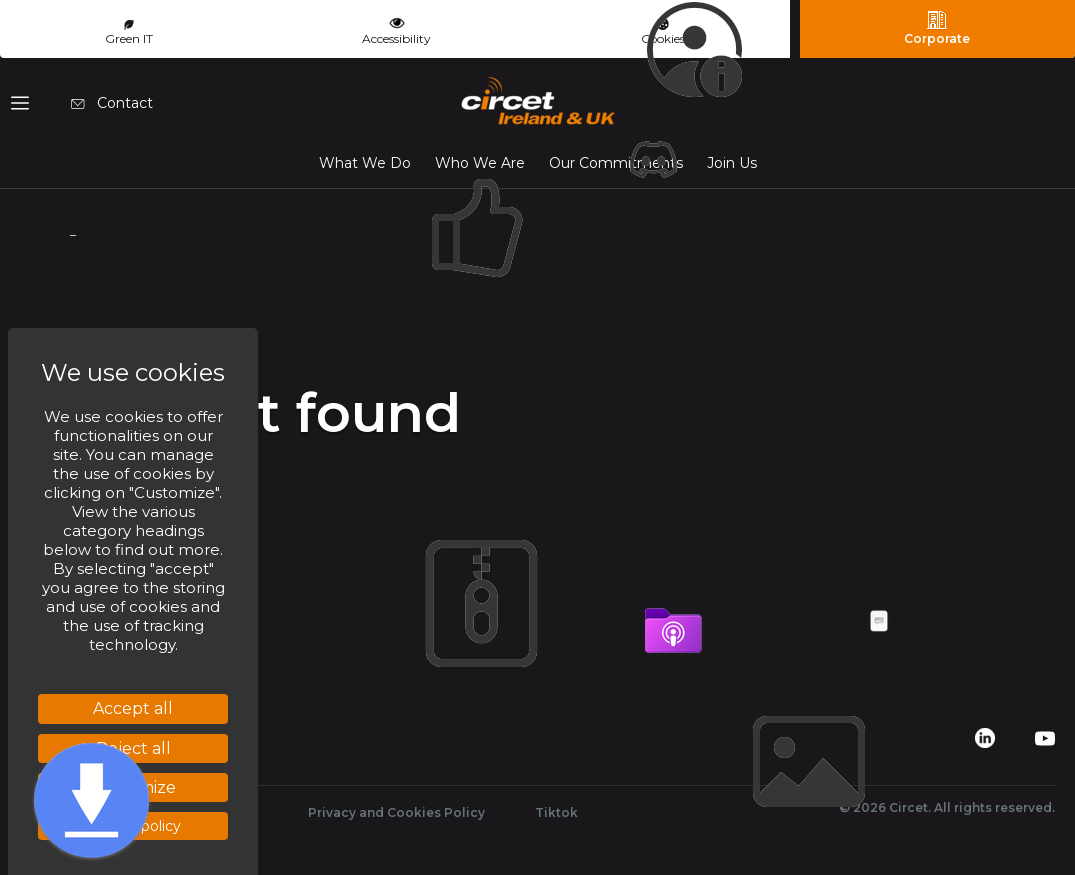  Describe the element at coordinates (91, 800) in the screenshot. I see `access your downloads folder` at that location.